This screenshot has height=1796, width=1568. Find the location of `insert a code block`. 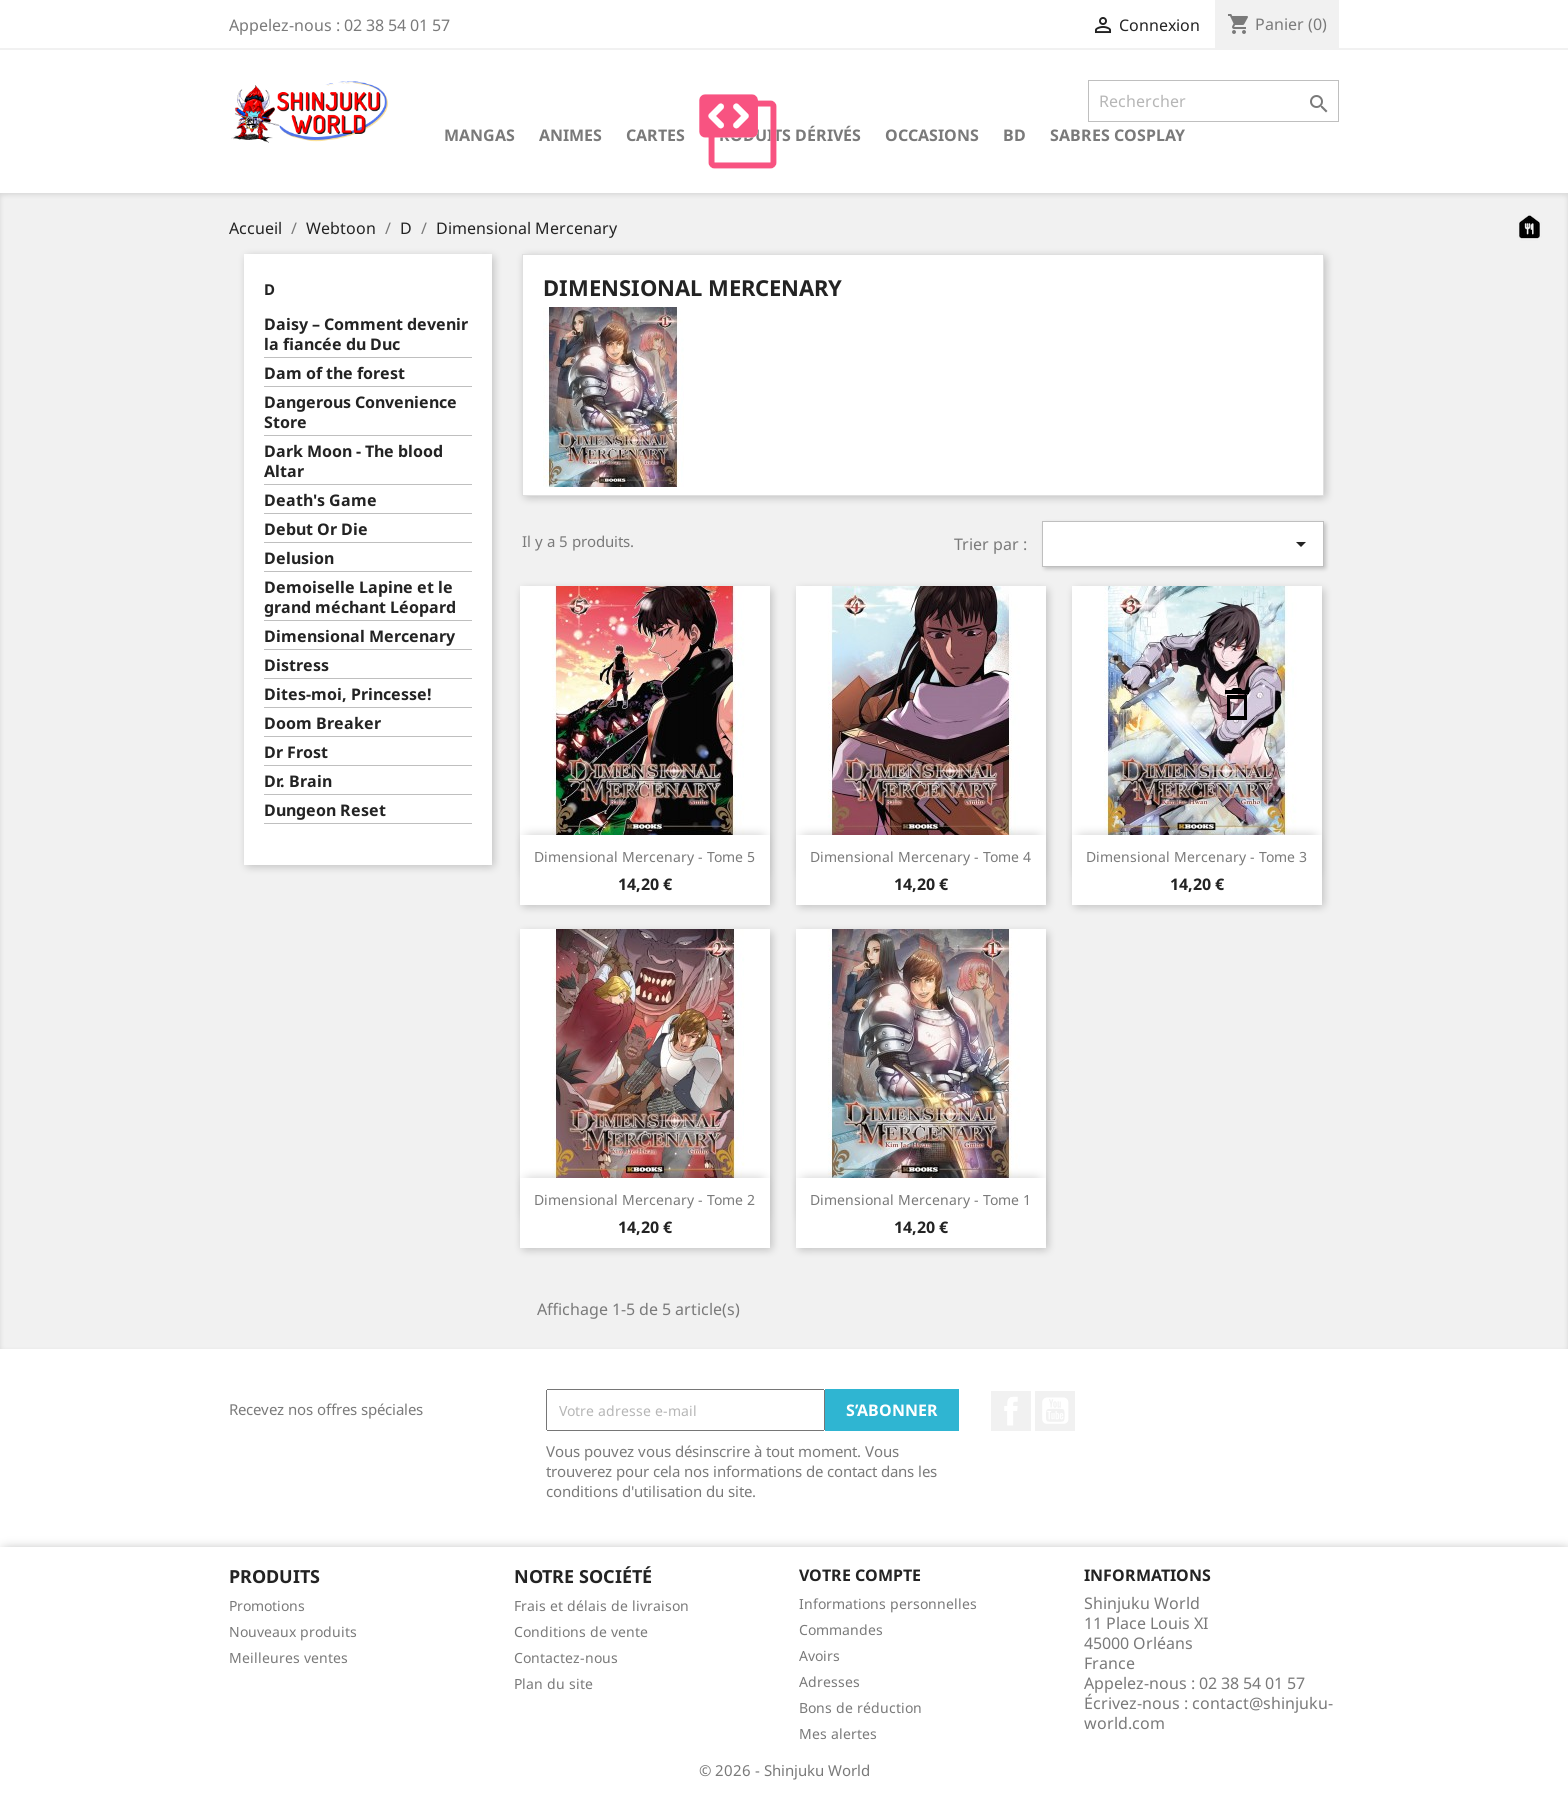

insert a code block is located at coordinates (742, 134).